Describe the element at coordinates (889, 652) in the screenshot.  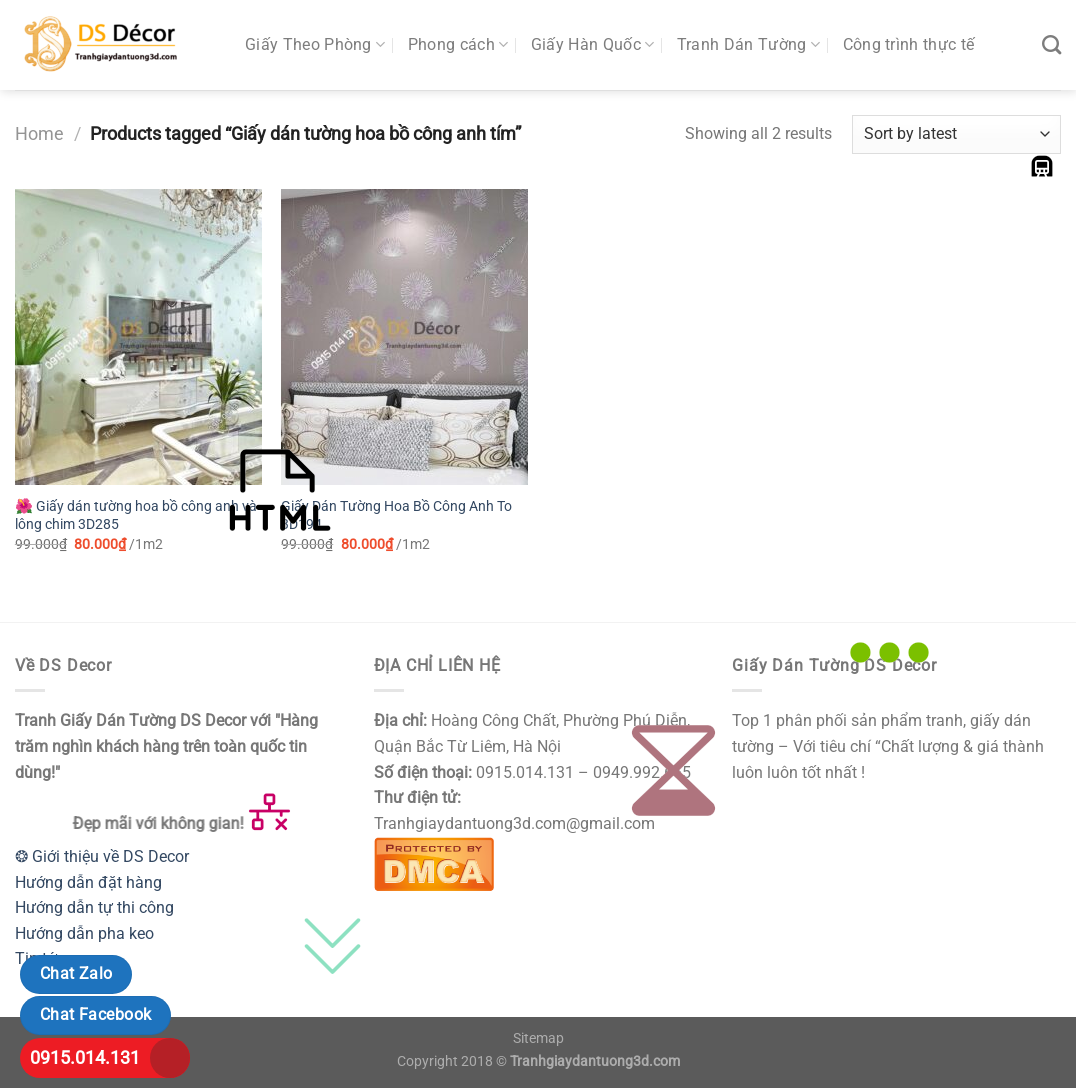
I see `open more options menu` at that location.